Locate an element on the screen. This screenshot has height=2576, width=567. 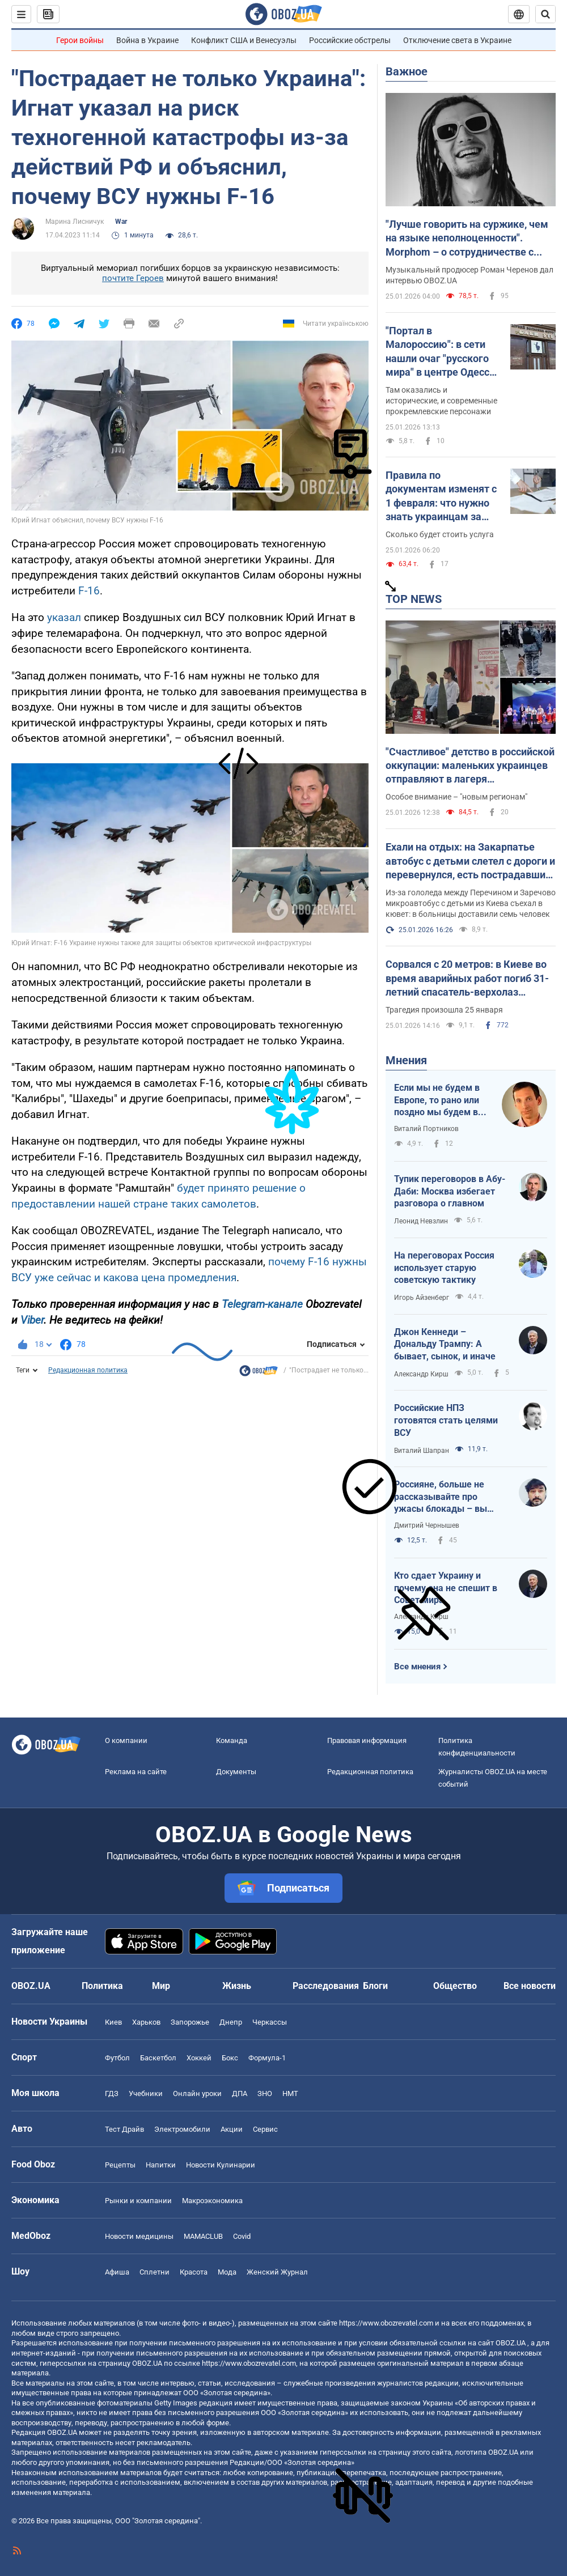
indicates cannabis-related content or products is located at coordinates (292, 1102).